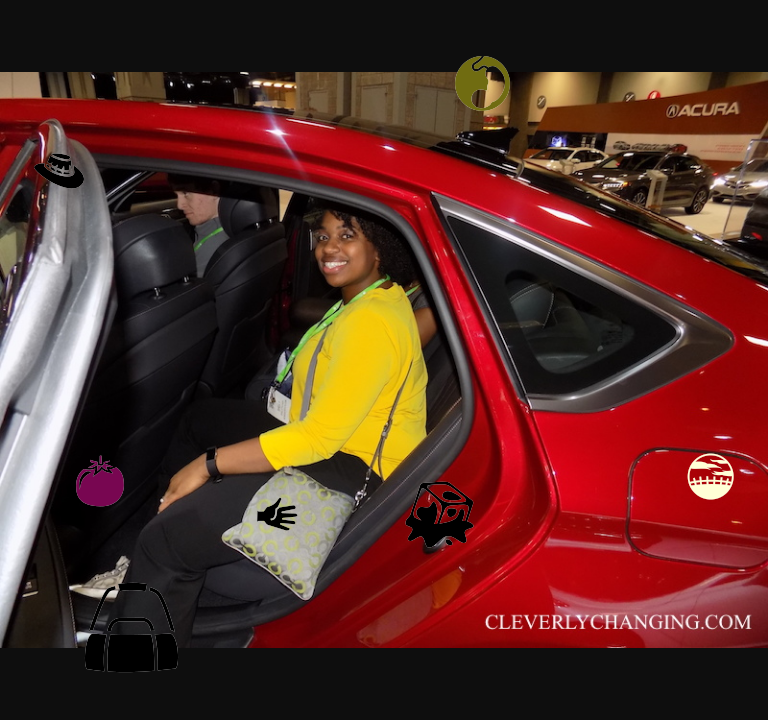  What do you see at coordinates (59, 171) in the screenshot?
I see `select outback or safari hat accessory` at bounding box center [59, 171].